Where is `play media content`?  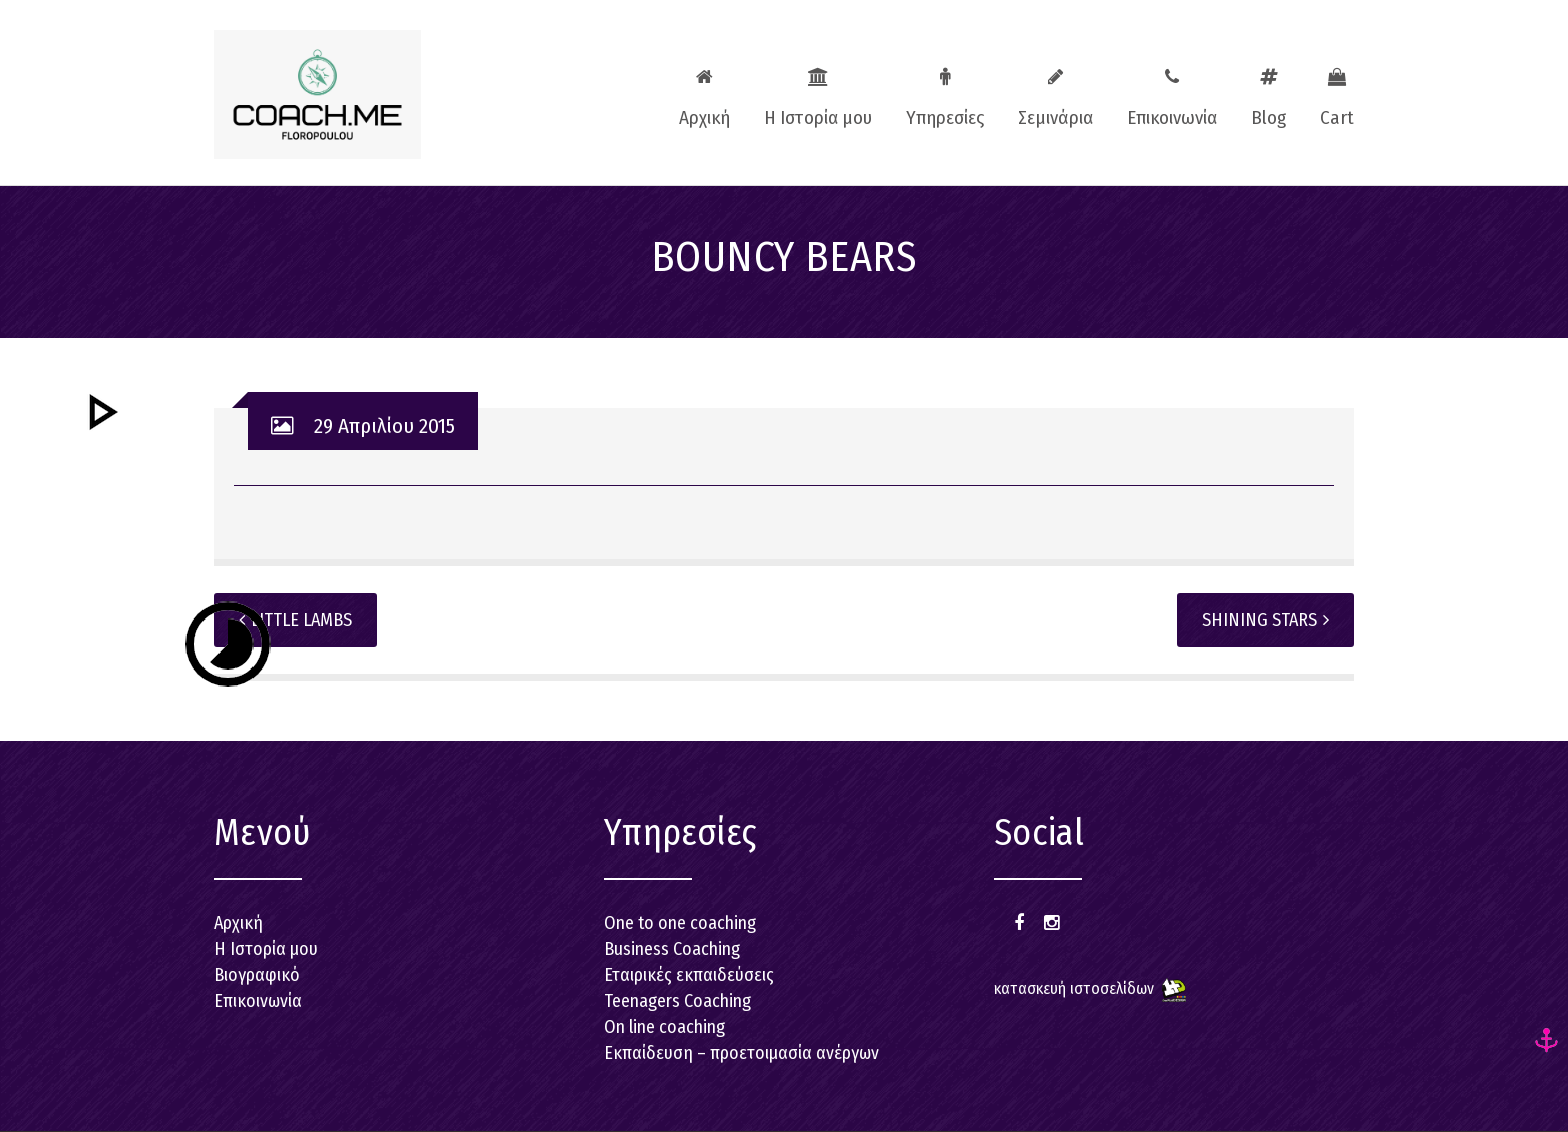
play media content is located at coordinates (100, 412).